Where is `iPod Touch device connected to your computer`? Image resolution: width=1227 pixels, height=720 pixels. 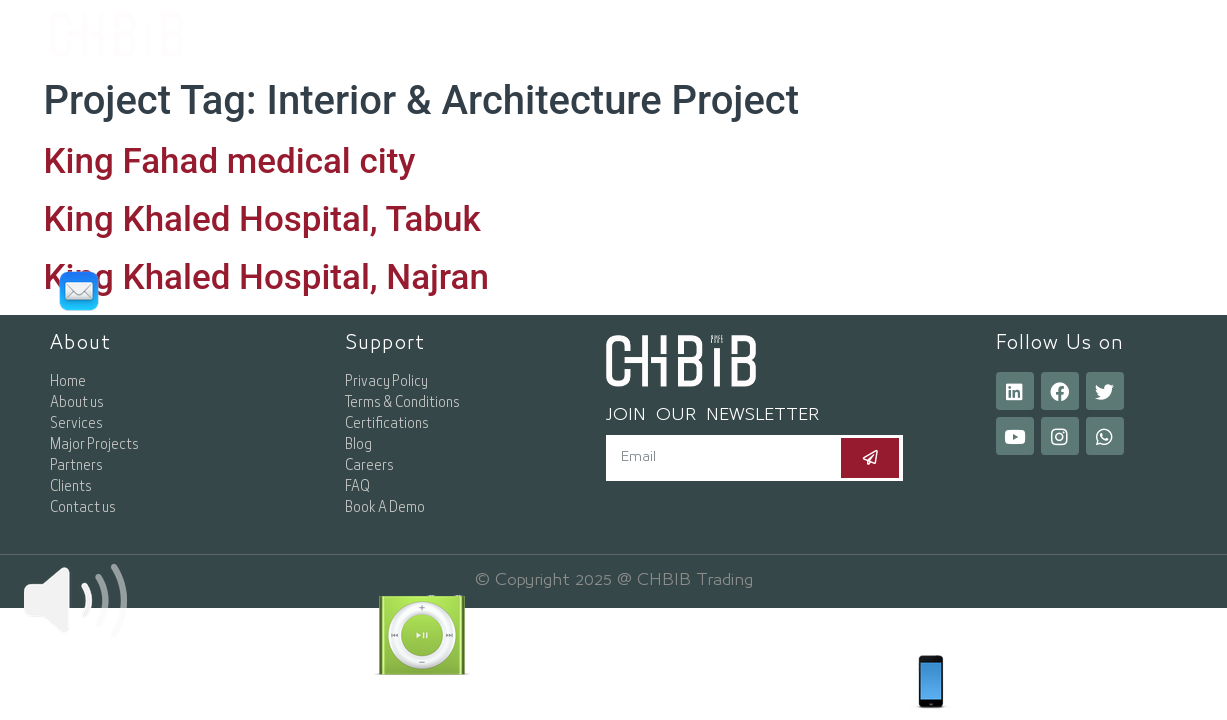 iPod Touch device connected to your computer is located at coordinates (931, 682).